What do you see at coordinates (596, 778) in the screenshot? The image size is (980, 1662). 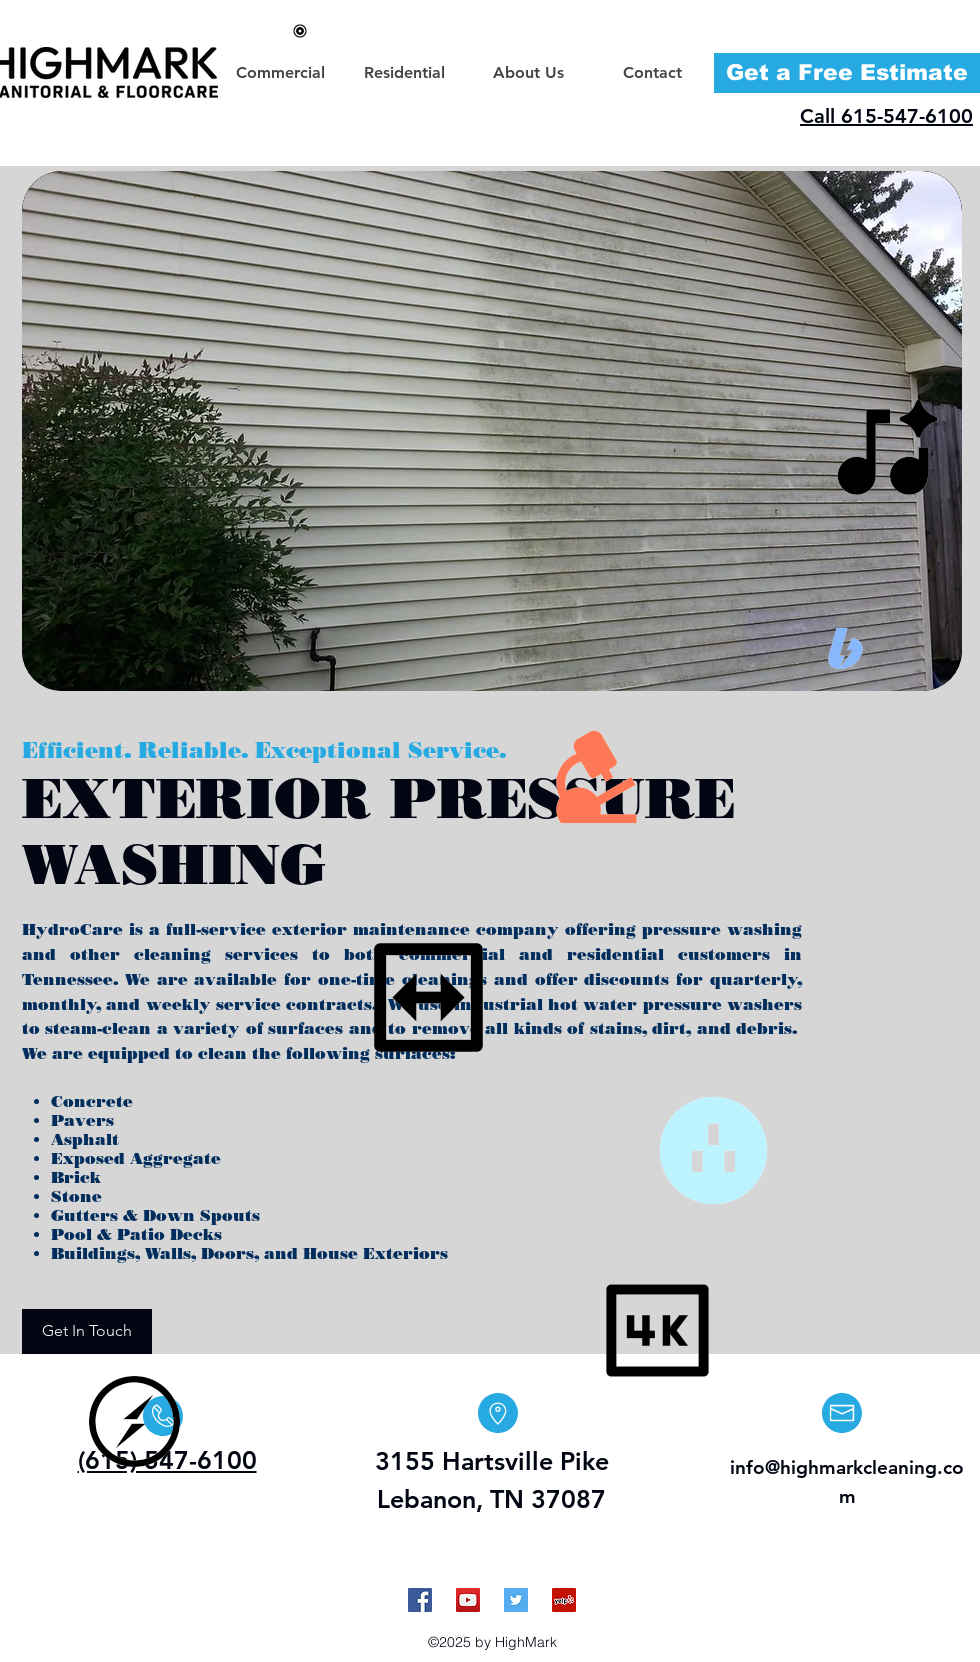 I see `access laboratory or research features` at bounding box center [596, 778].